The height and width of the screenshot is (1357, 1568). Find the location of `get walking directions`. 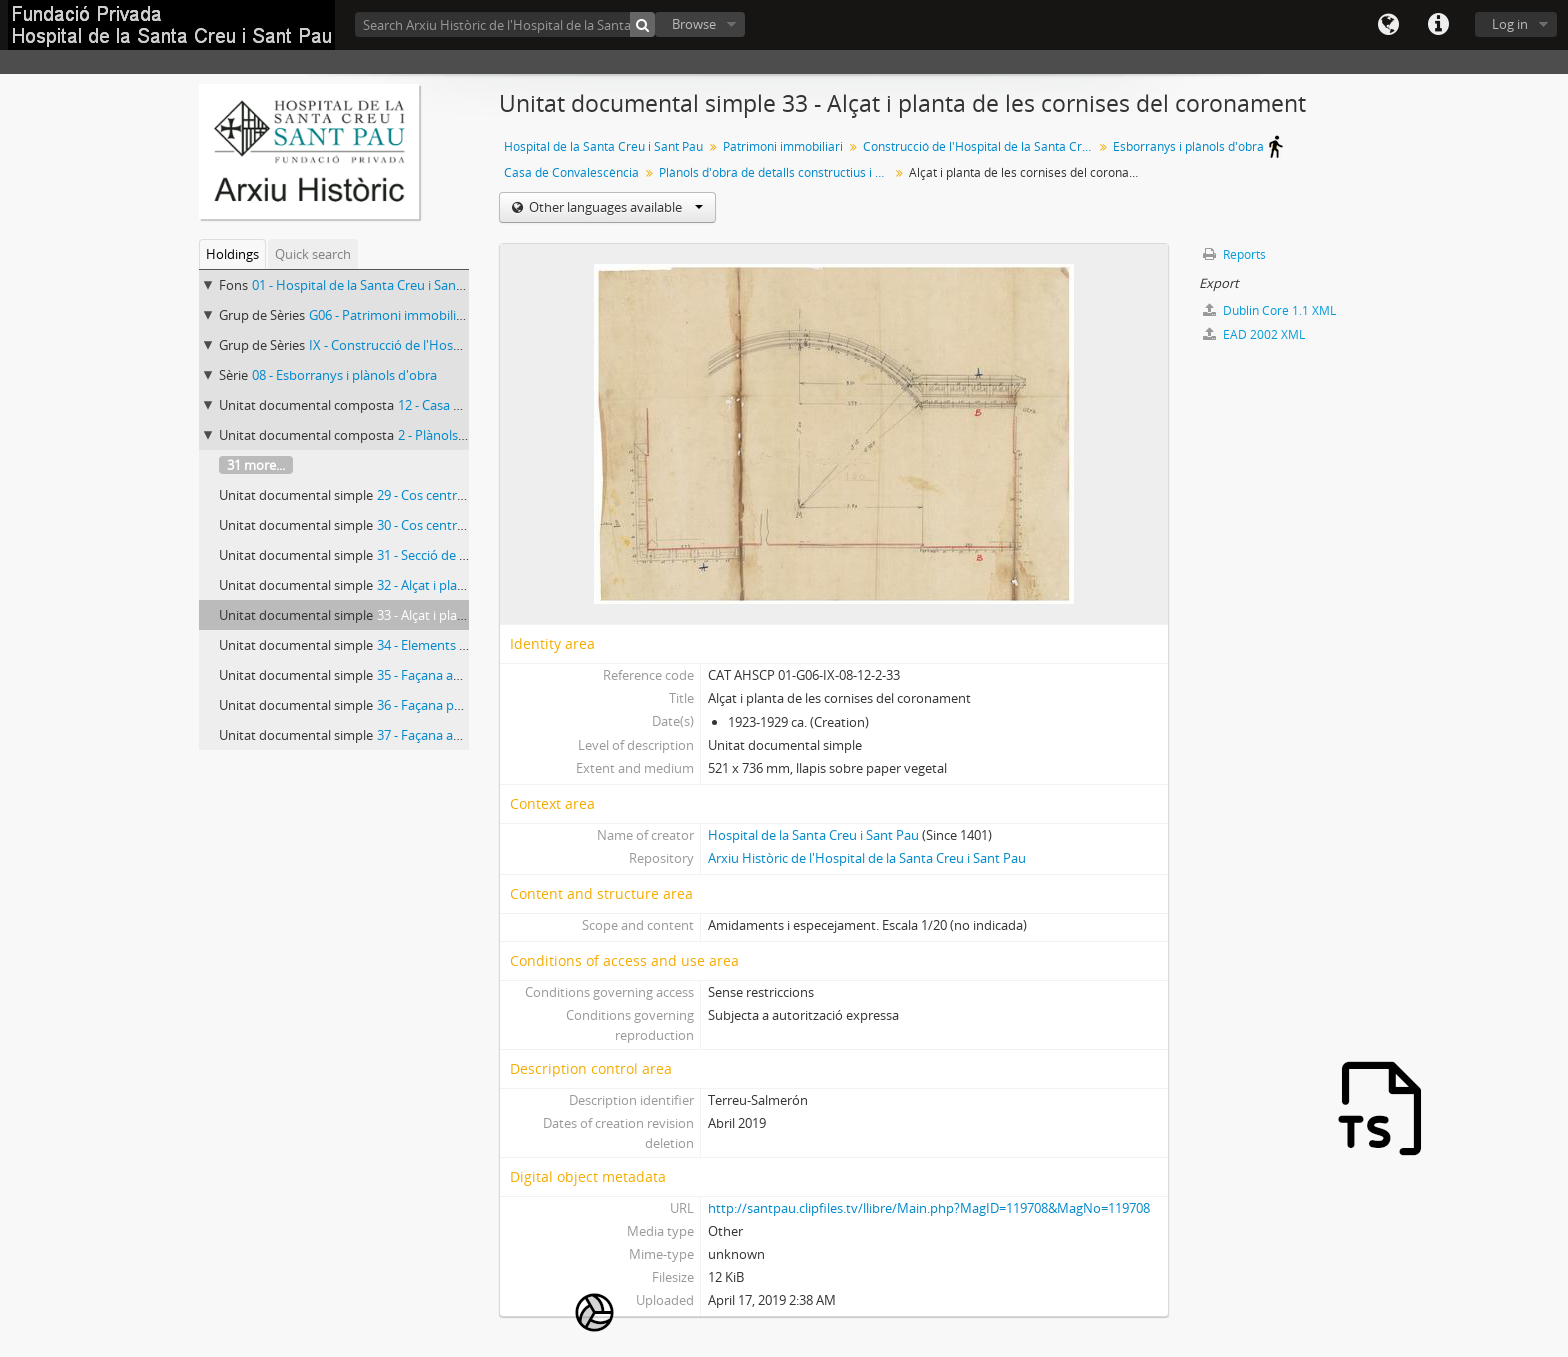

get walking directions is located at coordinates (1275, 146).